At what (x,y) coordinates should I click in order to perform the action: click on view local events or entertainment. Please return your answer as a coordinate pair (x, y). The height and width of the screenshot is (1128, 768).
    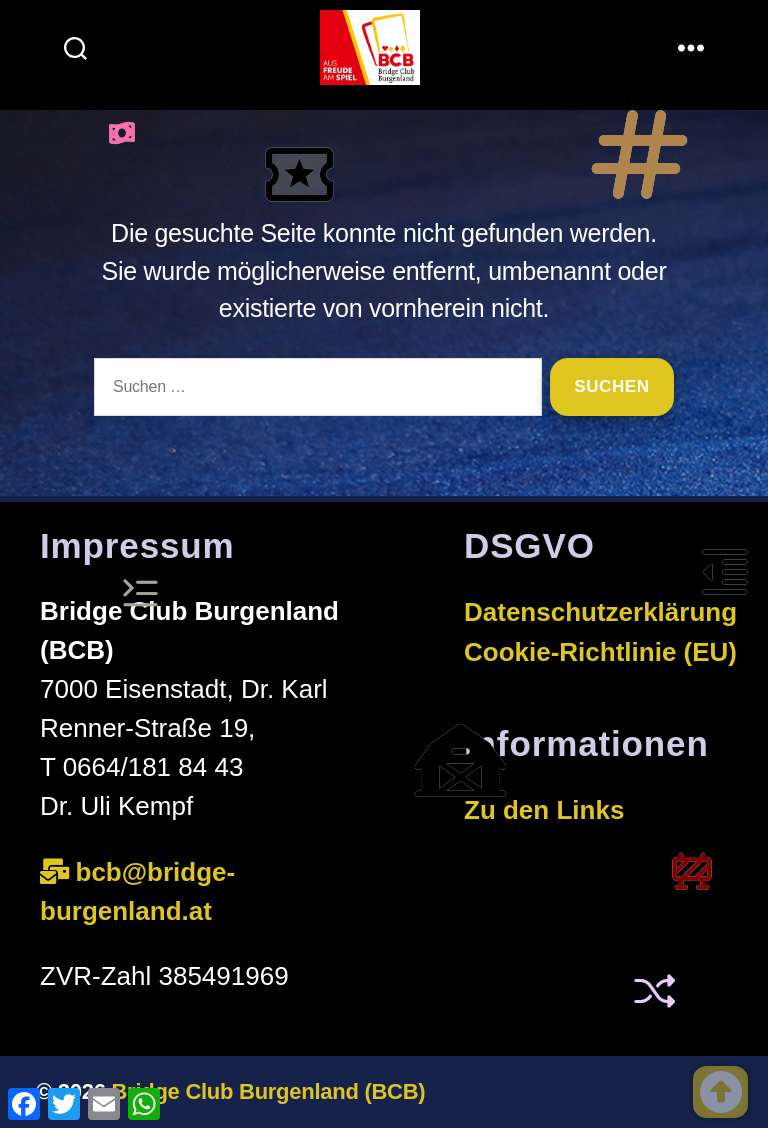
    Looking at the image, I should click on (299, 174).